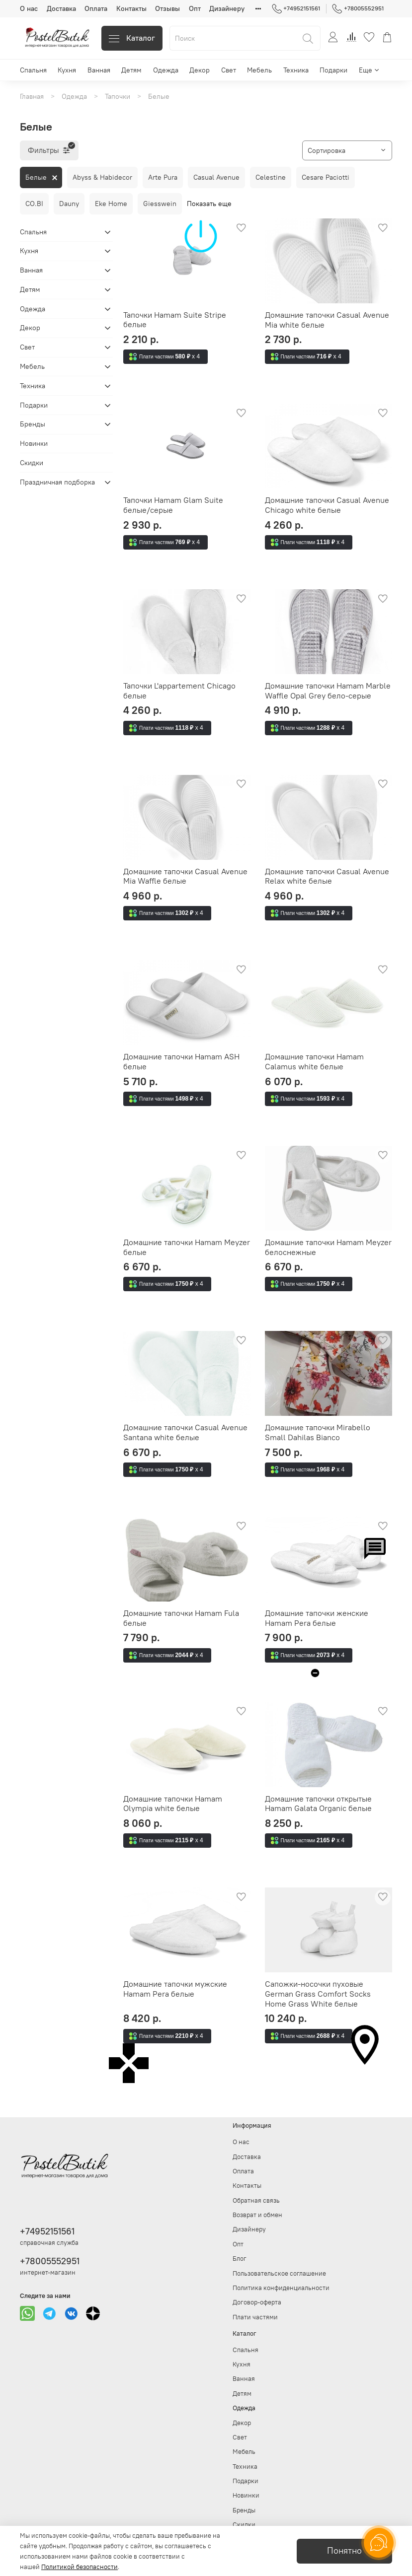 This screenshot has width=412, height=2576. I want to click on access games or gaming section, so click(129, 2063).